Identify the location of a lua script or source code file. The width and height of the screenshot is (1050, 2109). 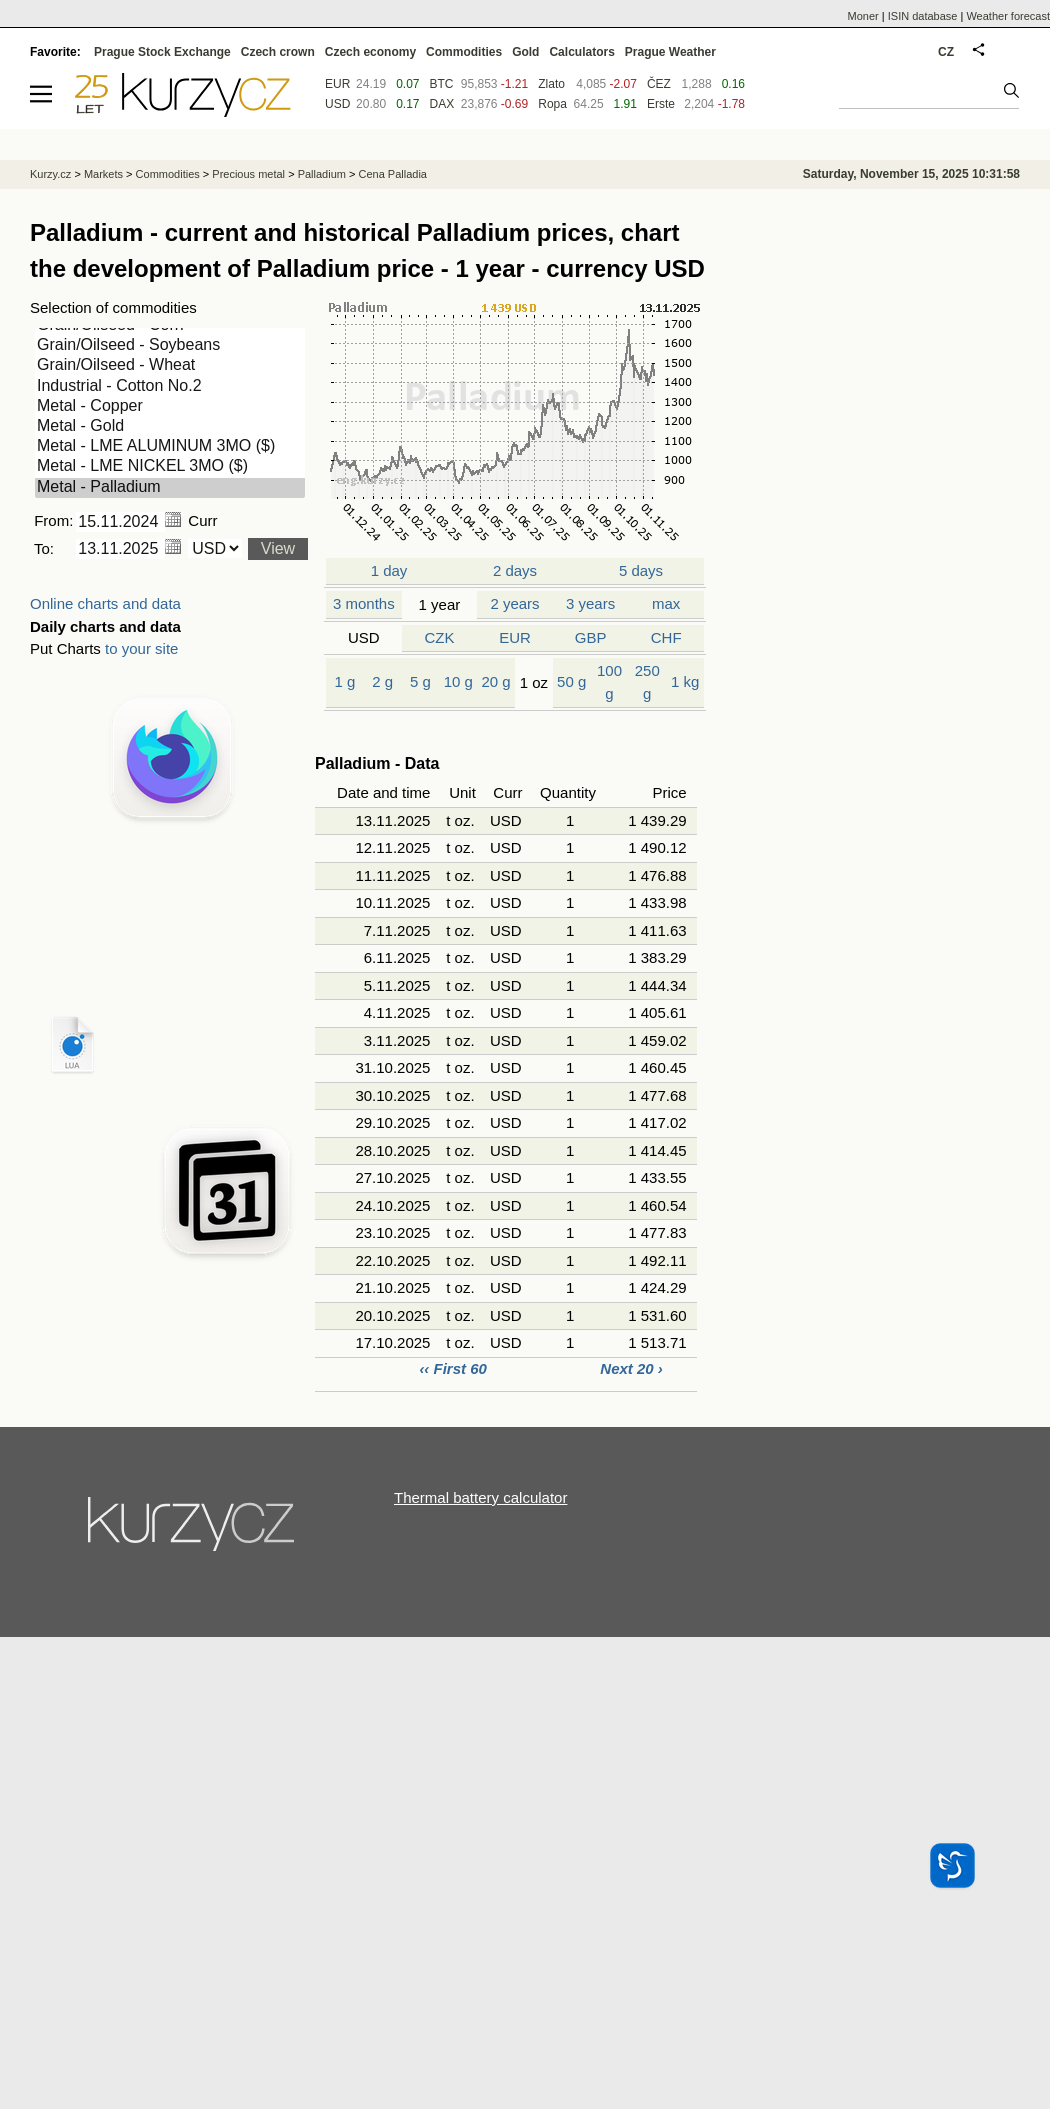
(72, 1045).